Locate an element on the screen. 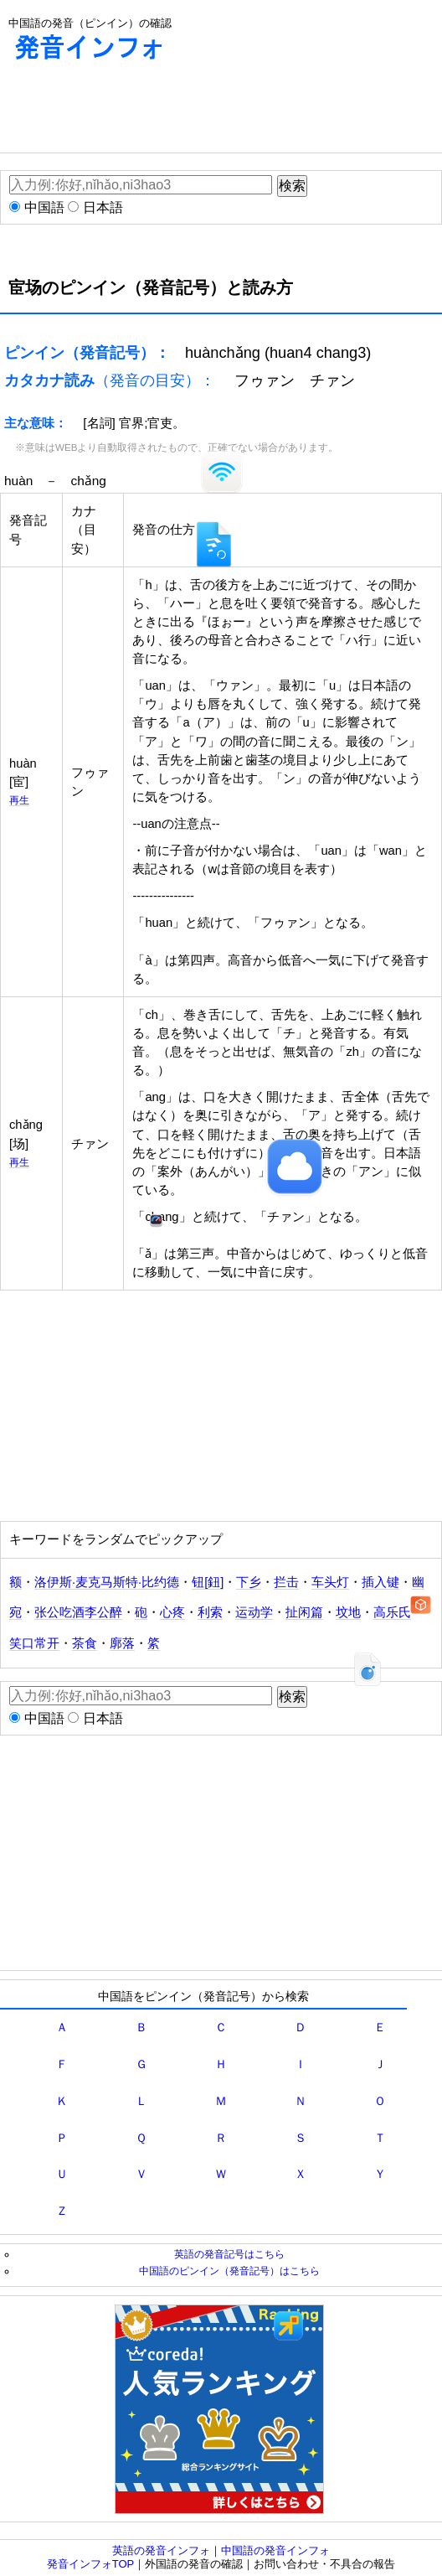 Image resolution: width=442 pixels, height=2576 pixels. access cloud storage or services is located at coordinates (295, 1166).